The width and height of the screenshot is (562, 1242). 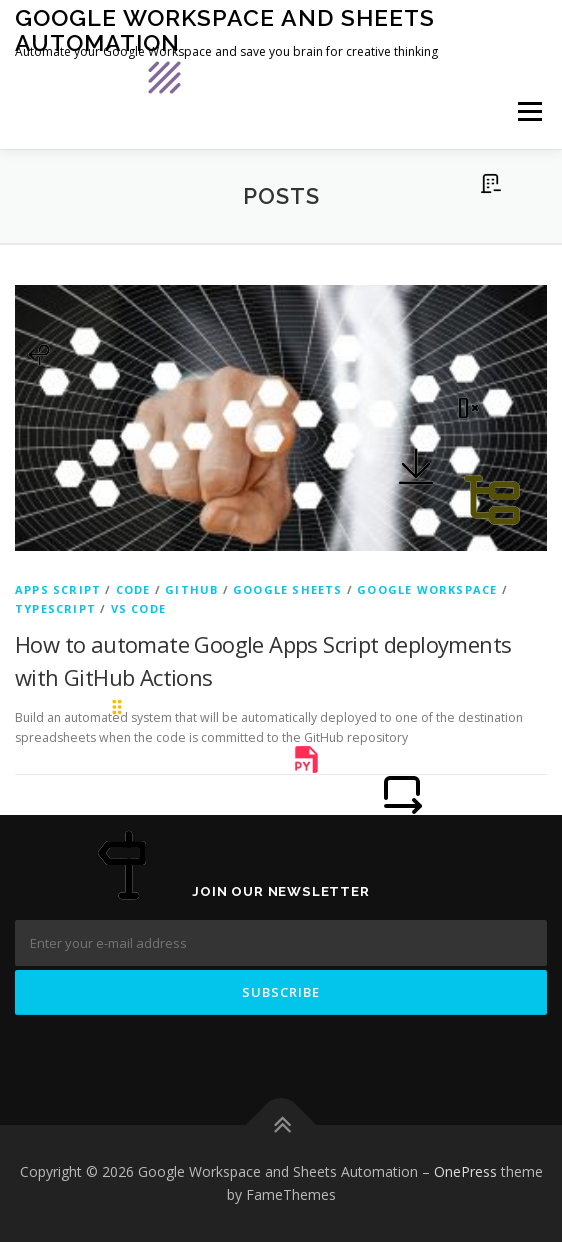 I want to click on remove a column from a table or layout, so click(x=468, y=408).